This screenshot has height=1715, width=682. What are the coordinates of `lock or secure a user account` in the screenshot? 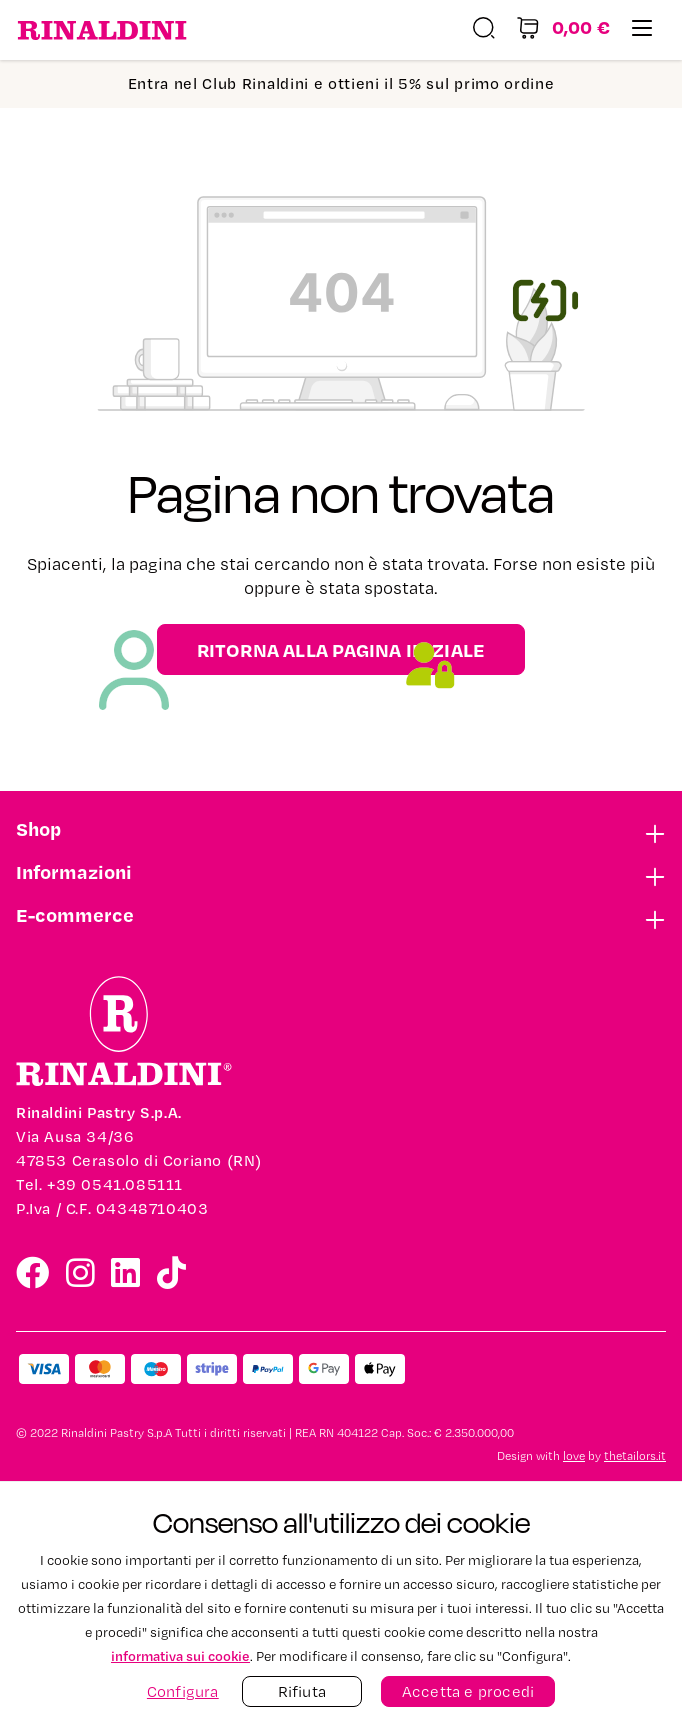 It's located at (429, 663).